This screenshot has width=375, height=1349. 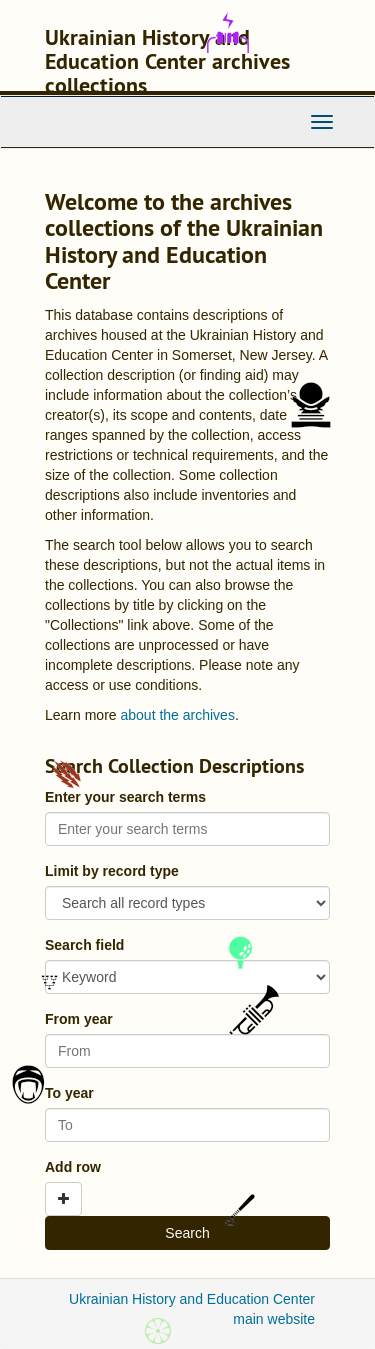 I want to click on indicates electrical resistance or interrupted current flow, so click(x=228, y=32).